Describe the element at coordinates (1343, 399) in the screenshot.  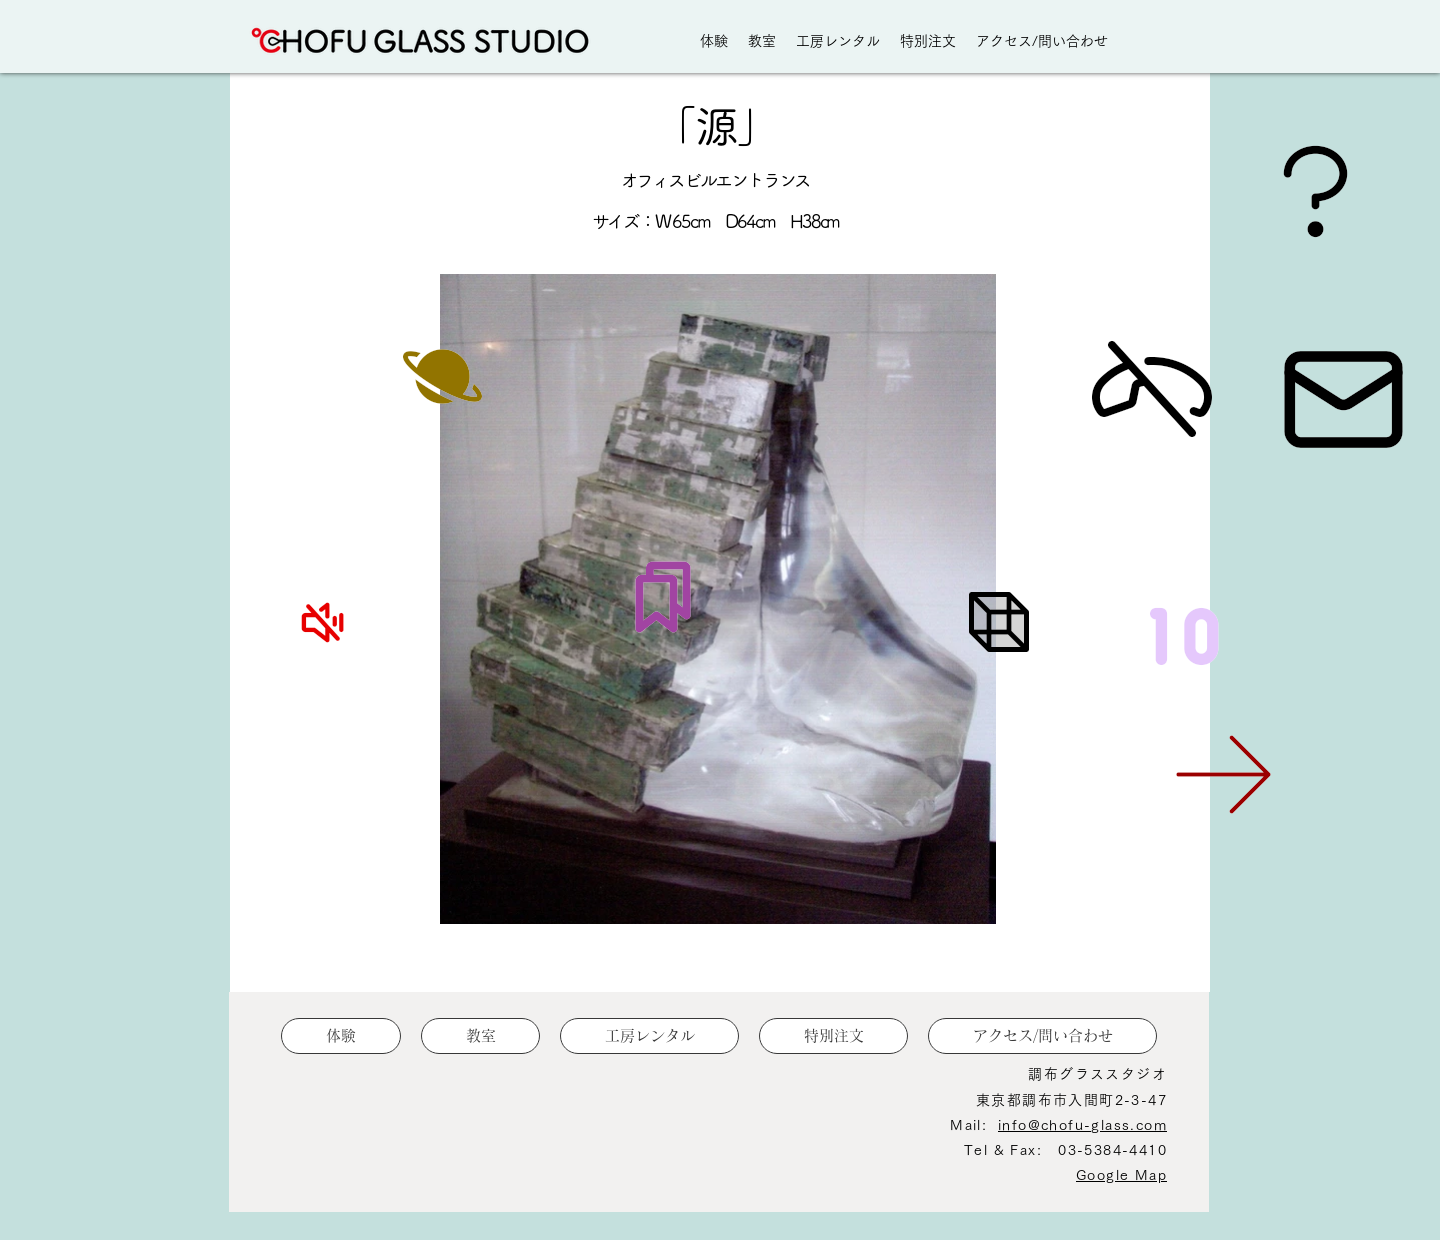
I see `open your email inbox` at that location.